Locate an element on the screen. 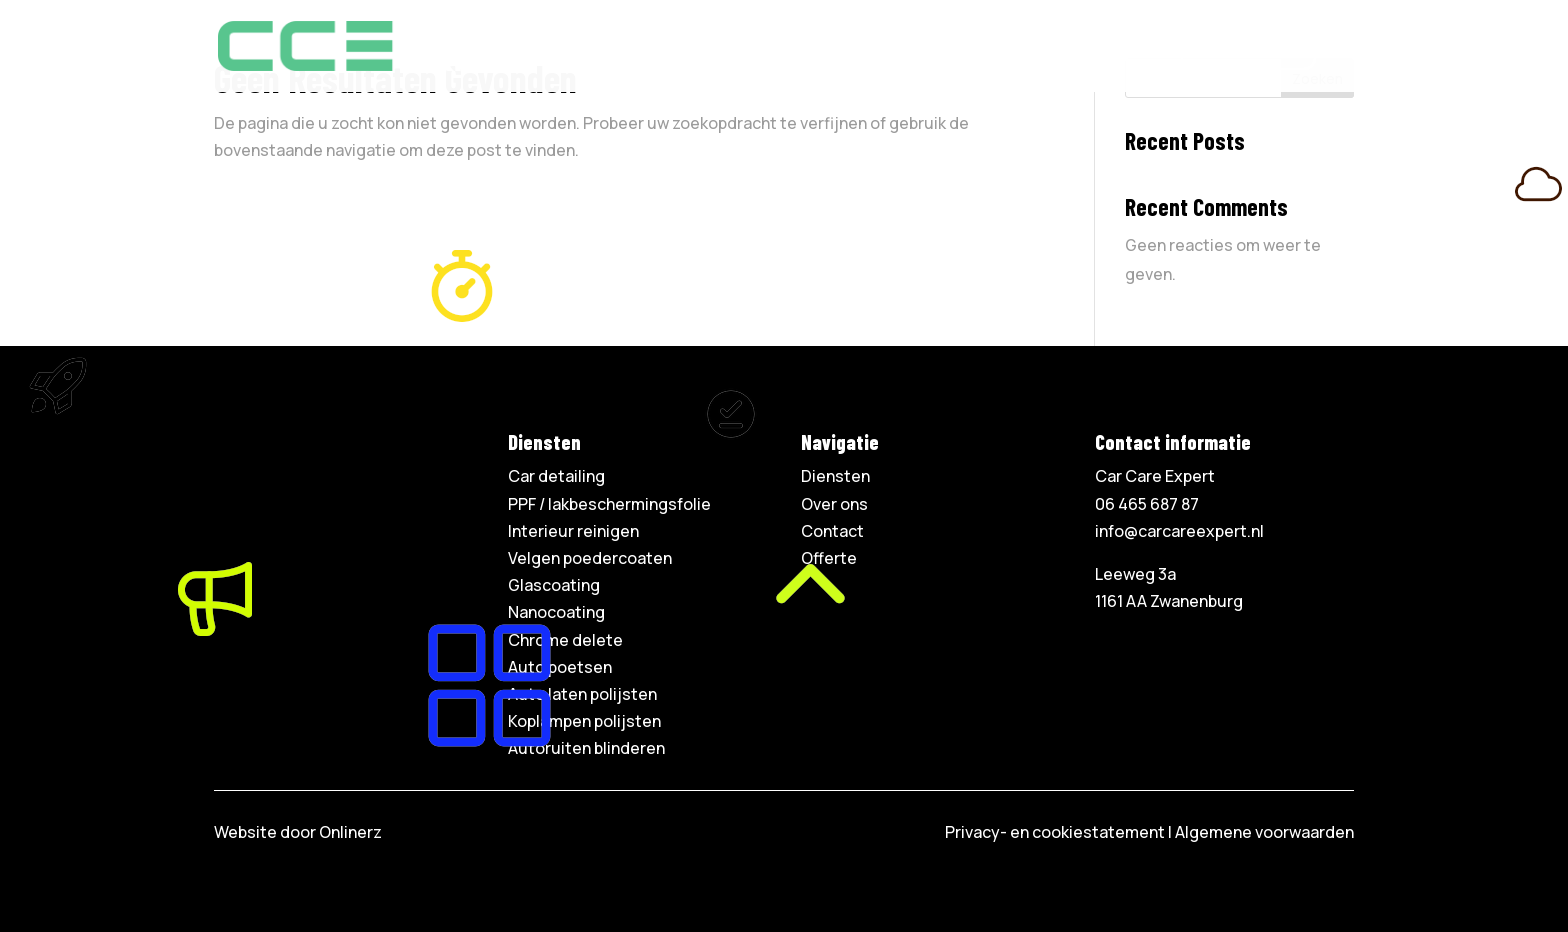 This screenshot has width=1568, height=932. launch or deploy a project is located at coordinates (58, 386).